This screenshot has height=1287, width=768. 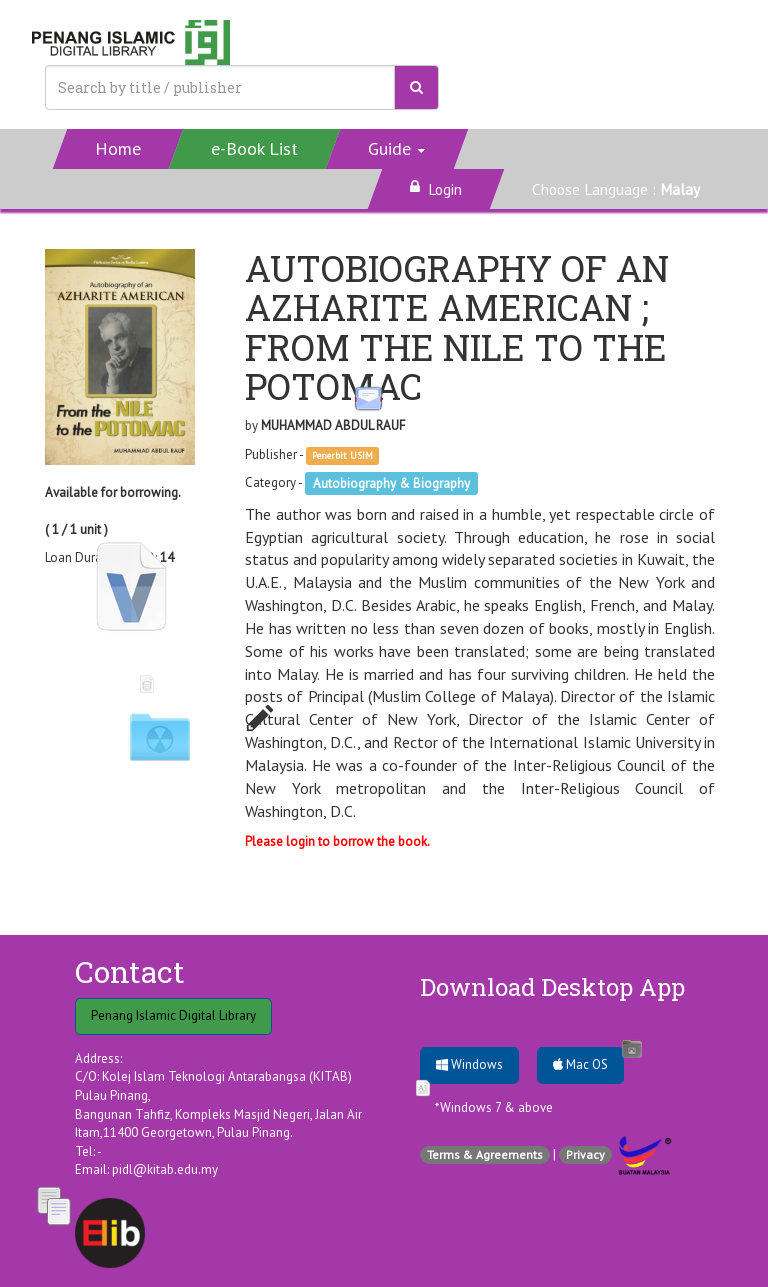 I want to click on copy selected content to clipboard, so click(x=54, y=1206).